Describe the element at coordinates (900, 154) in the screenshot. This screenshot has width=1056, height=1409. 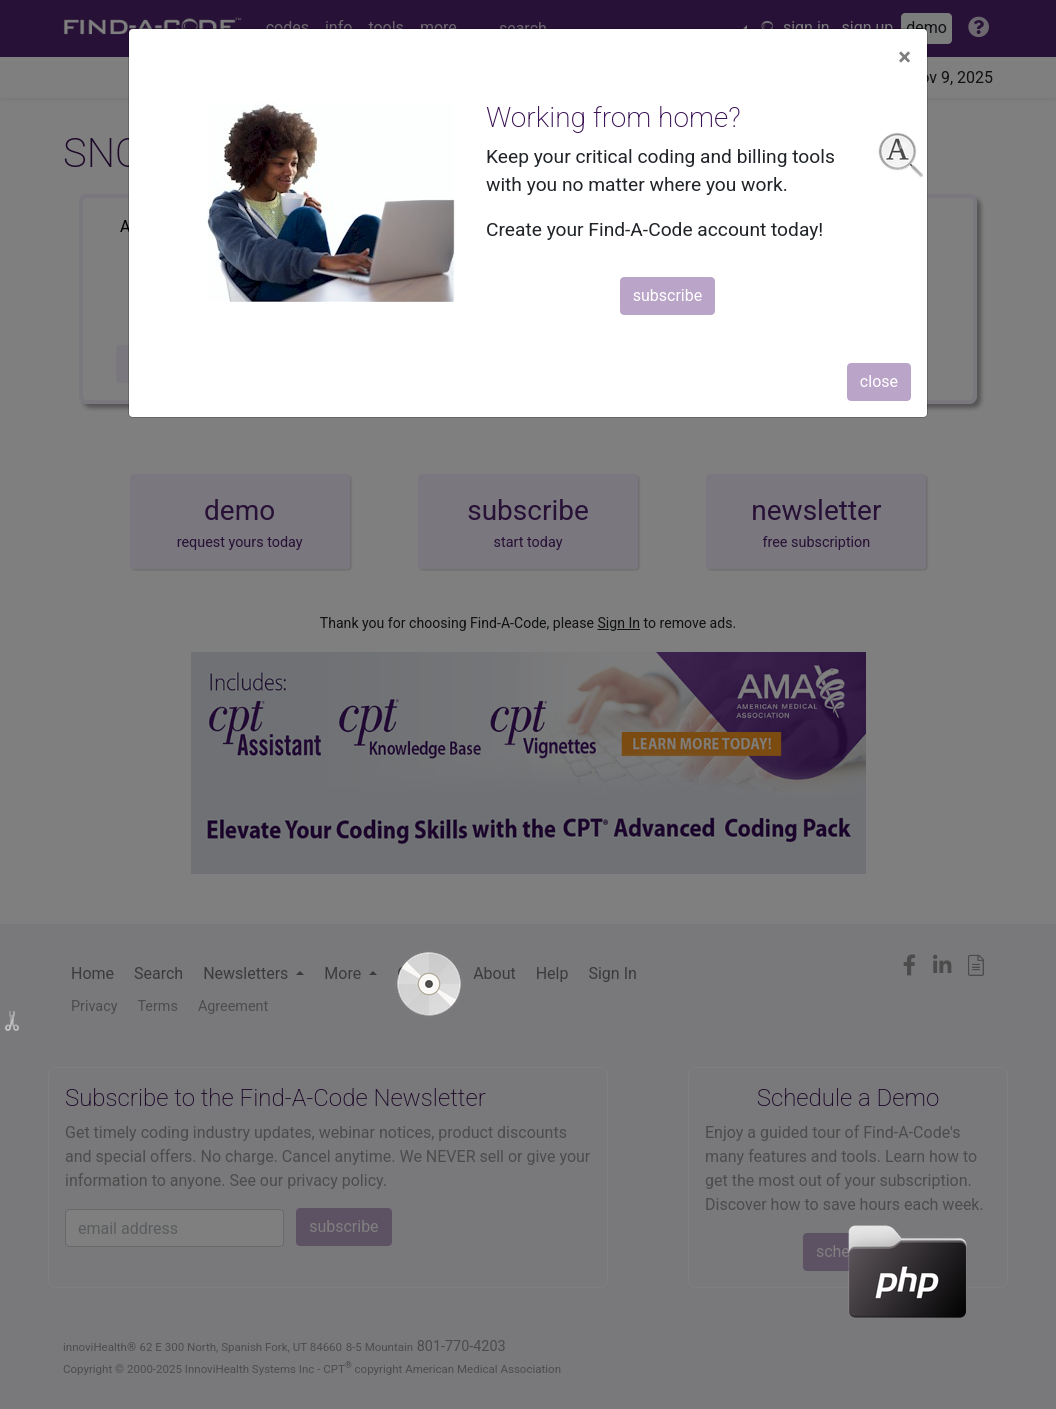
I see `search within a project` at that location.